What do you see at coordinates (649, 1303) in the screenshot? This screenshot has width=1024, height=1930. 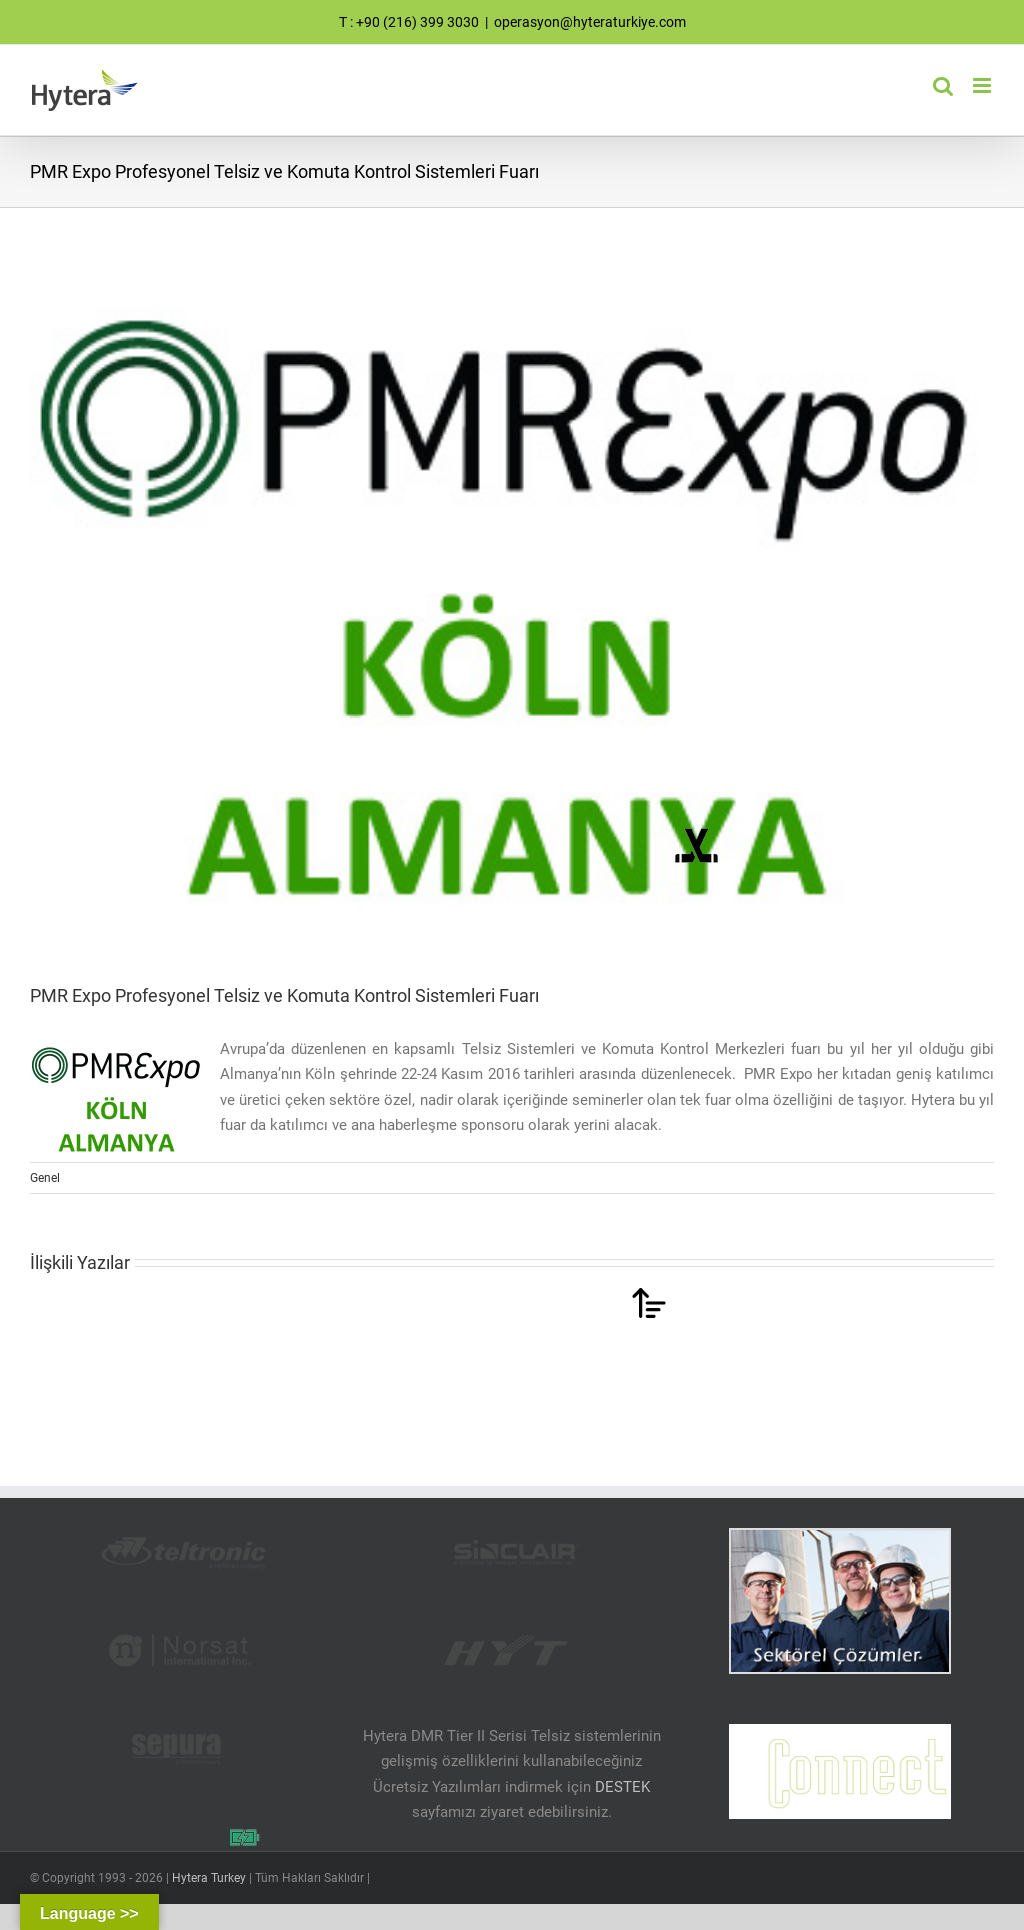 I see `sort items in ascending order` at bounding box center [649, 1303].